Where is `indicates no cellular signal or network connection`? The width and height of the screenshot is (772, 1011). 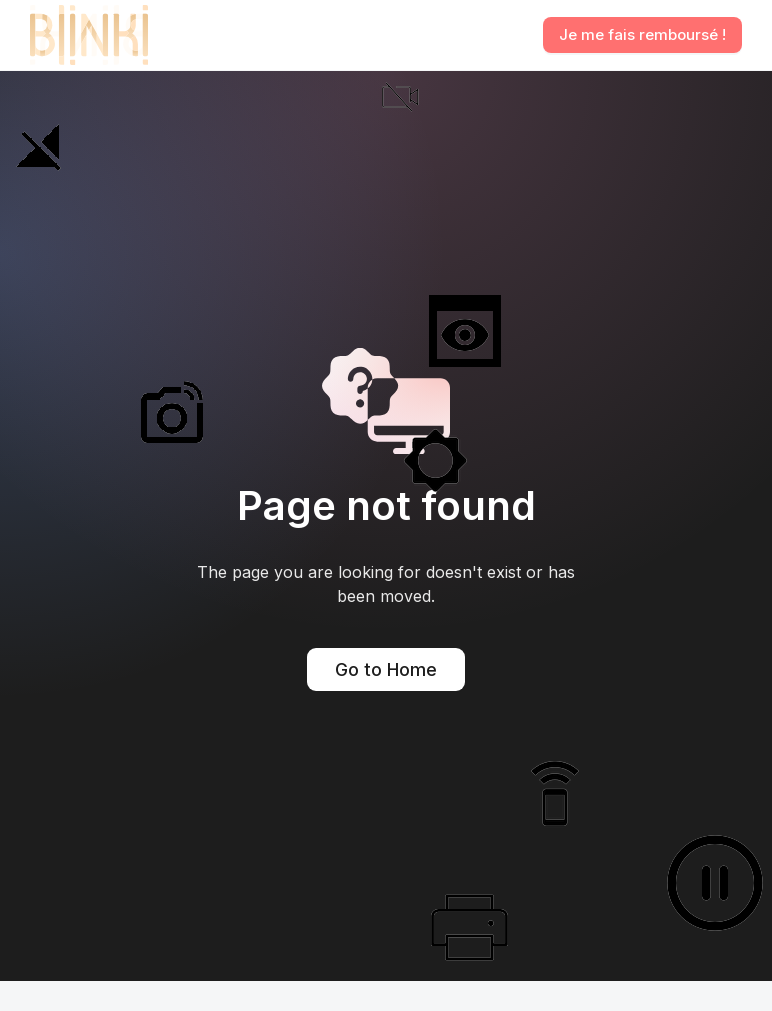 indicates no cellular signal or network connection is located at coordinates (39, 147).